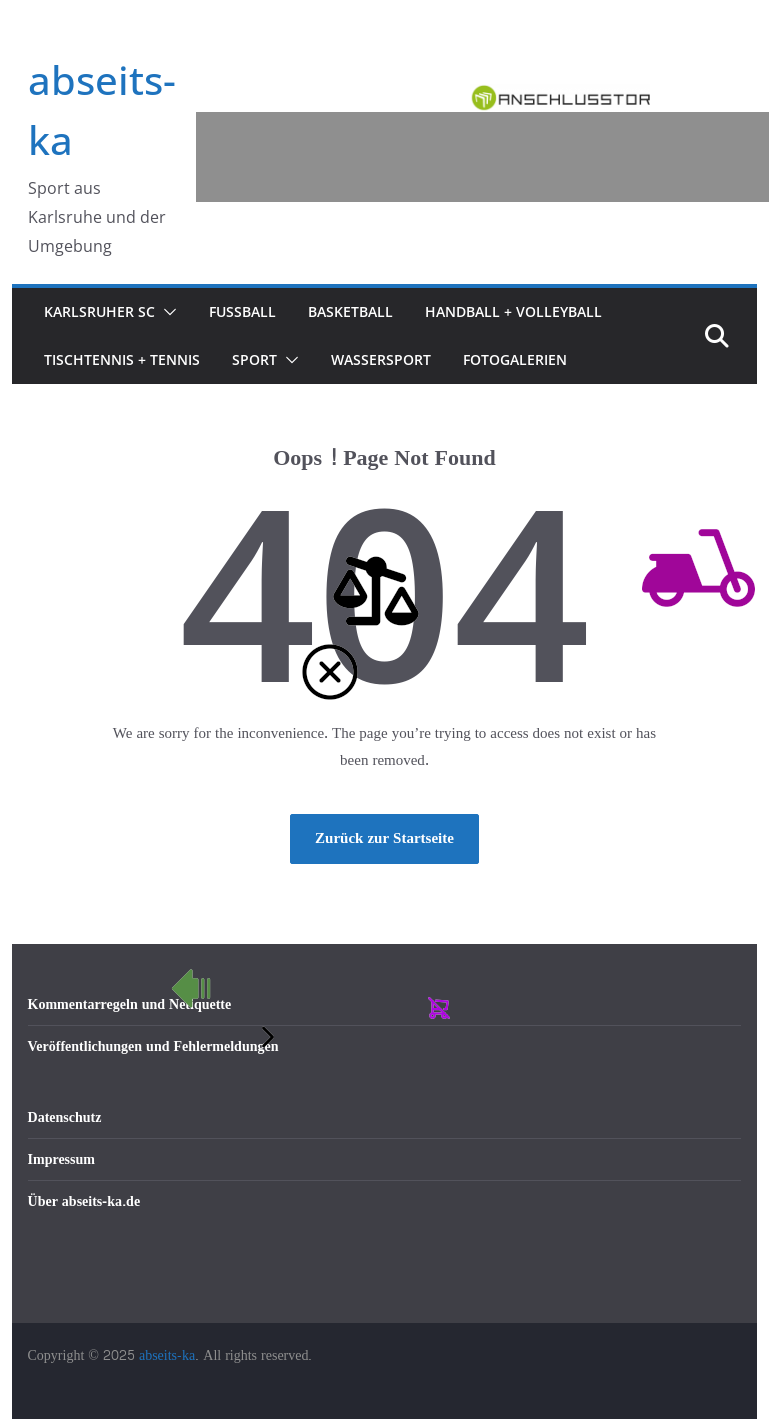 The image size is (769, 1419). What do you see at coordinates (698, 571) in the screenshot?
I see `select moped or scooter delivery` at bounding box center [698, 571].